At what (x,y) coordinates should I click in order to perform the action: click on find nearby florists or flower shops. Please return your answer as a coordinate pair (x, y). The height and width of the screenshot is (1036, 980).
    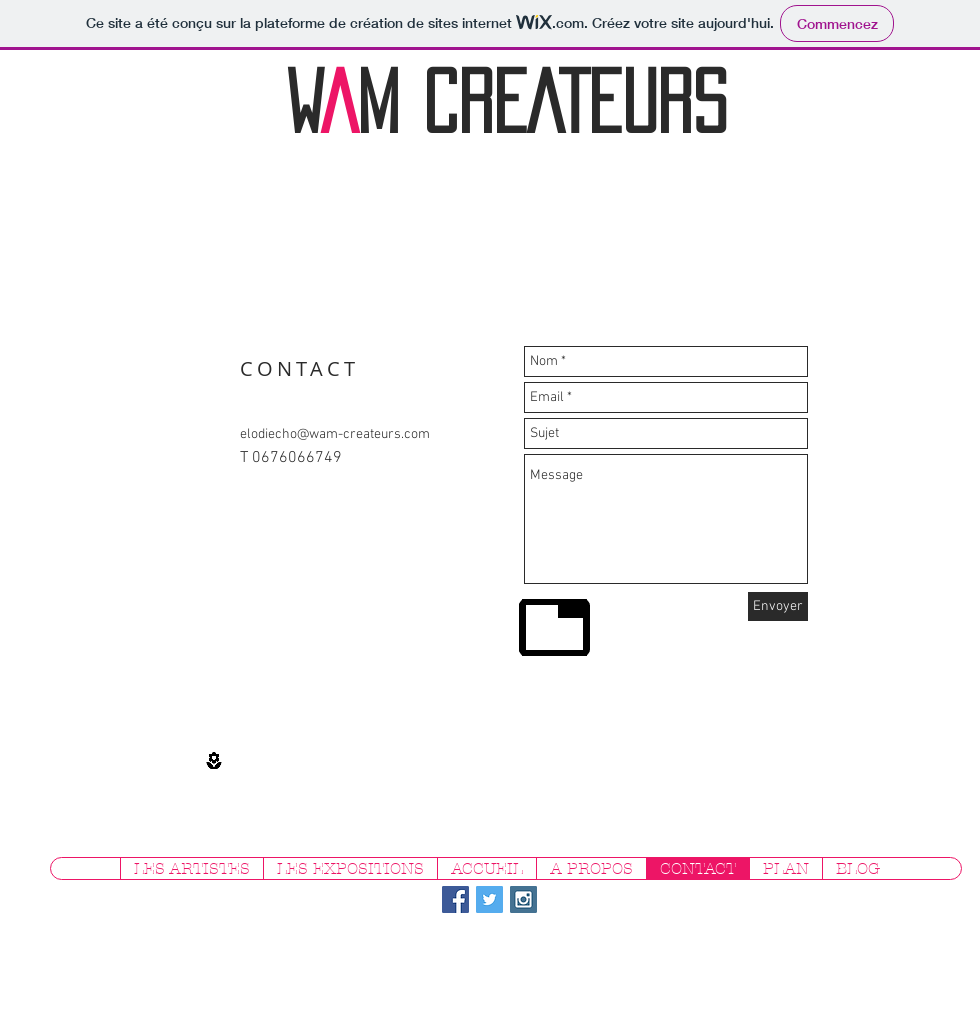
    Looking at the image, I should click on (214, 761).